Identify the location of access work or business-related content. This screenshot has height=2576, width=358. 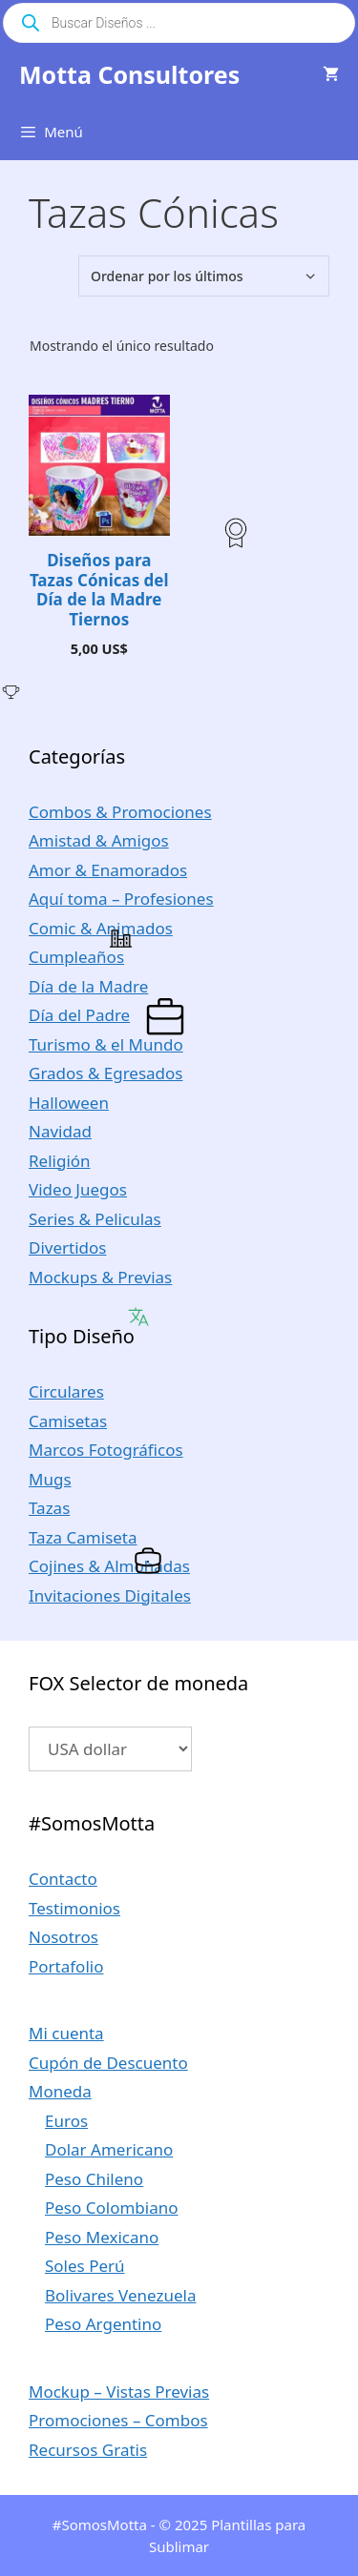
(165, 1018).